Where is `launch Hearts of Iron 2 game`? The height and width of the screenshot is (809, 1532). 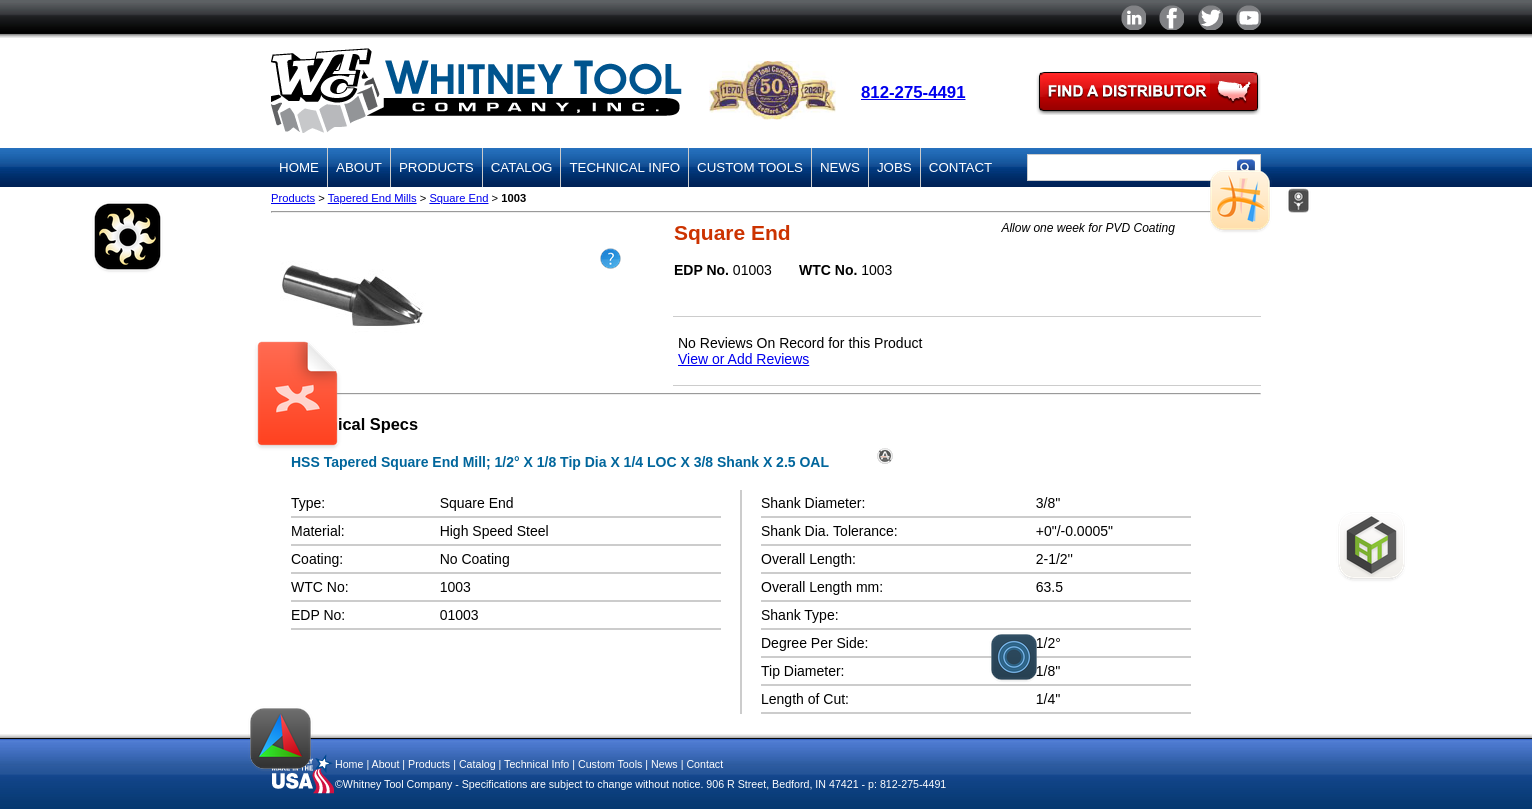 launch Hearts of Iron 2 game is located at coordinates (127, 236).